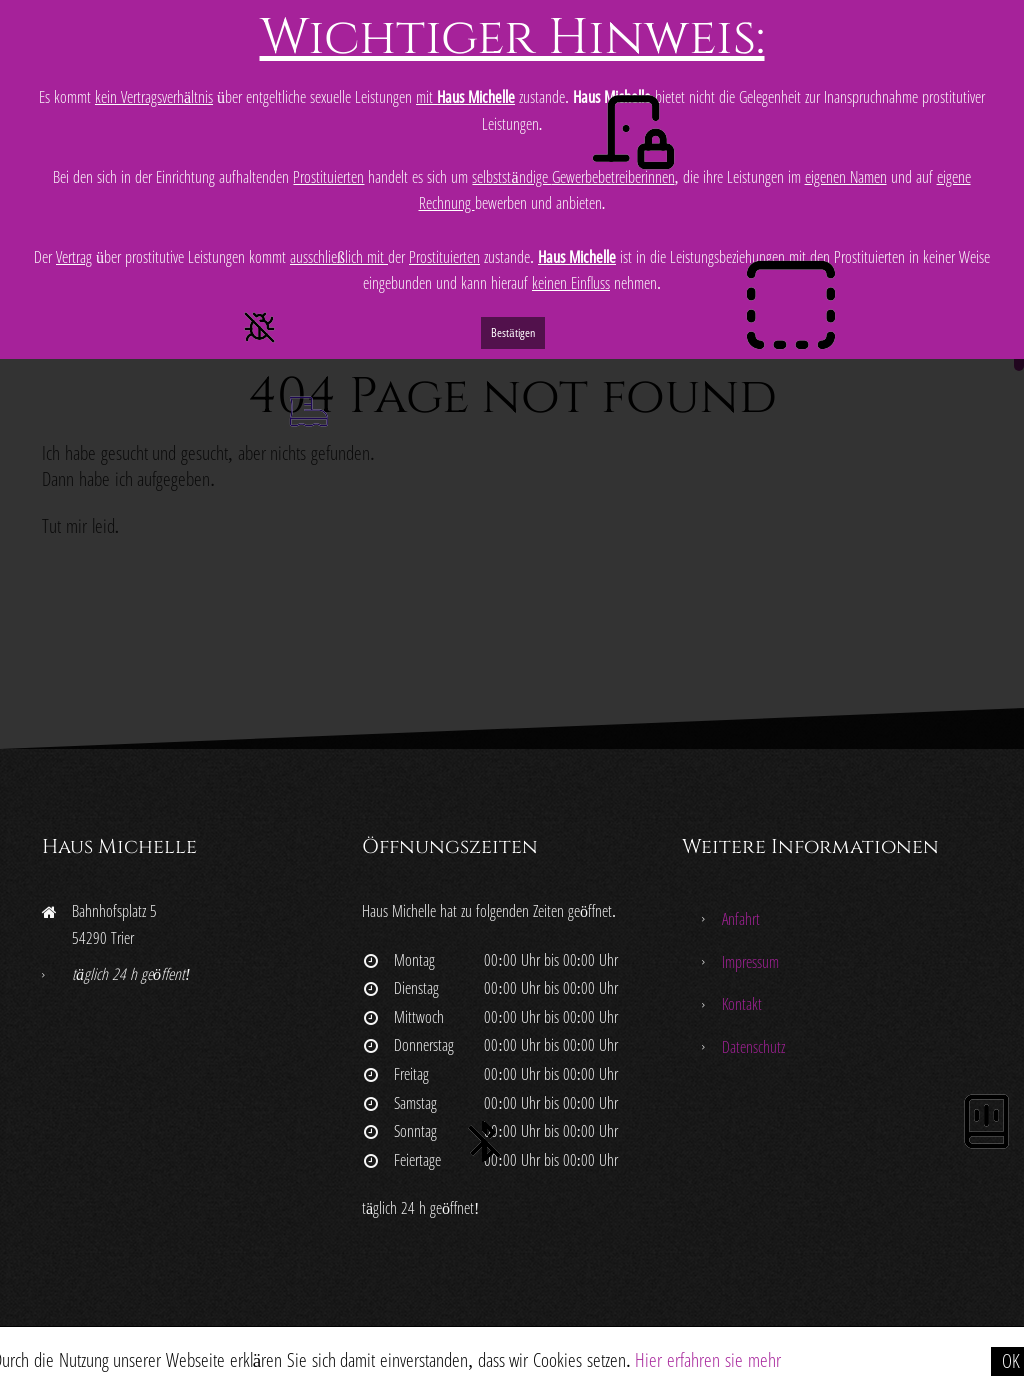 The image size is (1024, 1396). Describe the element at coordinates (986, 1121) in the screenshot. I see `access audiobook library` at that location.